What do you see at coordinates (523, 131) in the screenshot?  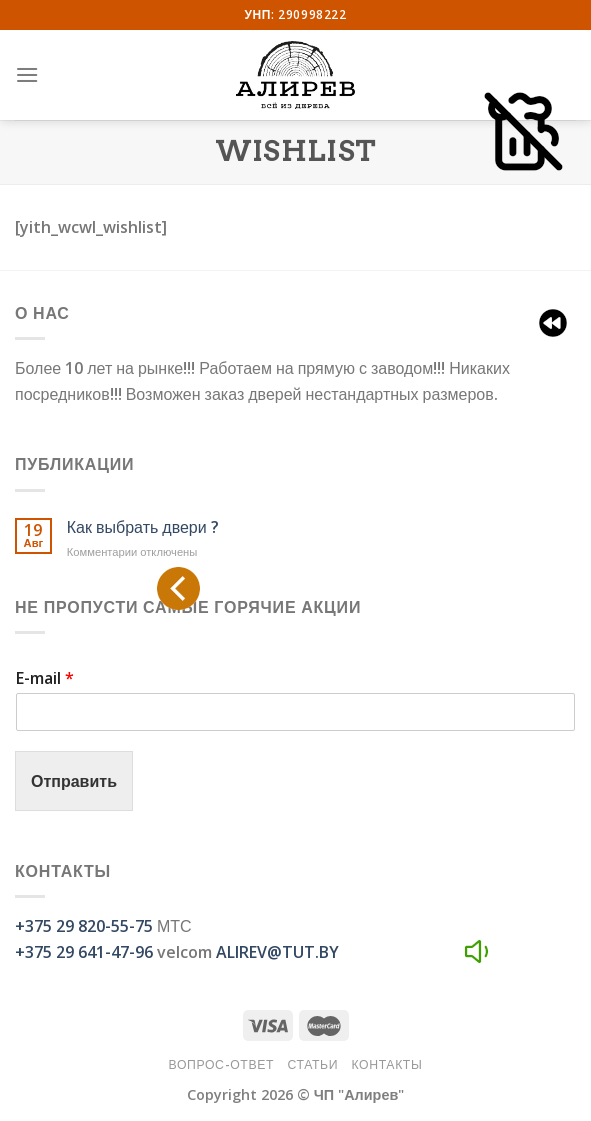 I see `indicates alcohol-free option or venue` at bounding box center [523, 131].